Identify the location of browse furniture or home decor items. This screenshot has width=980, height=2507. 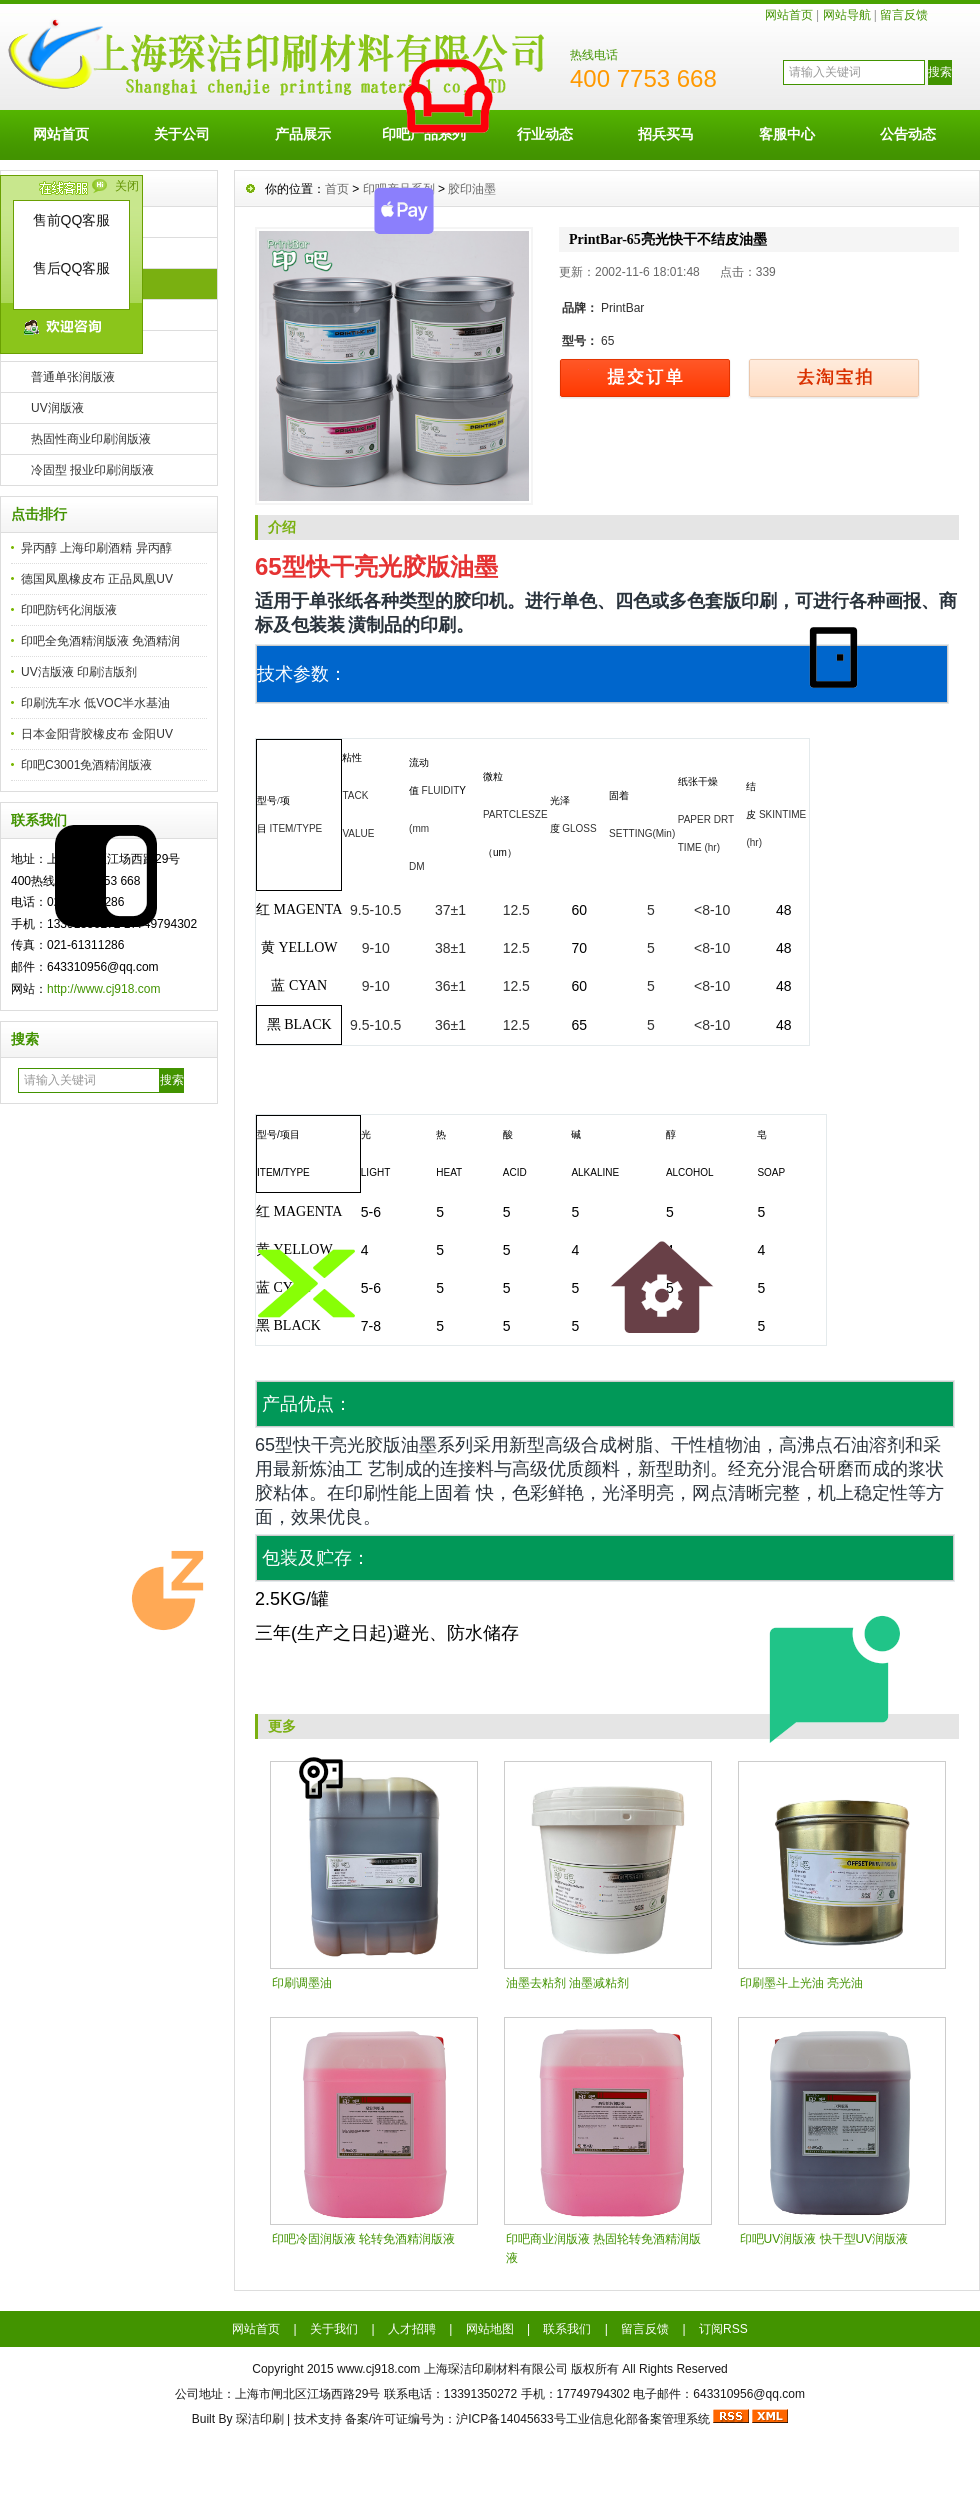
(448, 96).